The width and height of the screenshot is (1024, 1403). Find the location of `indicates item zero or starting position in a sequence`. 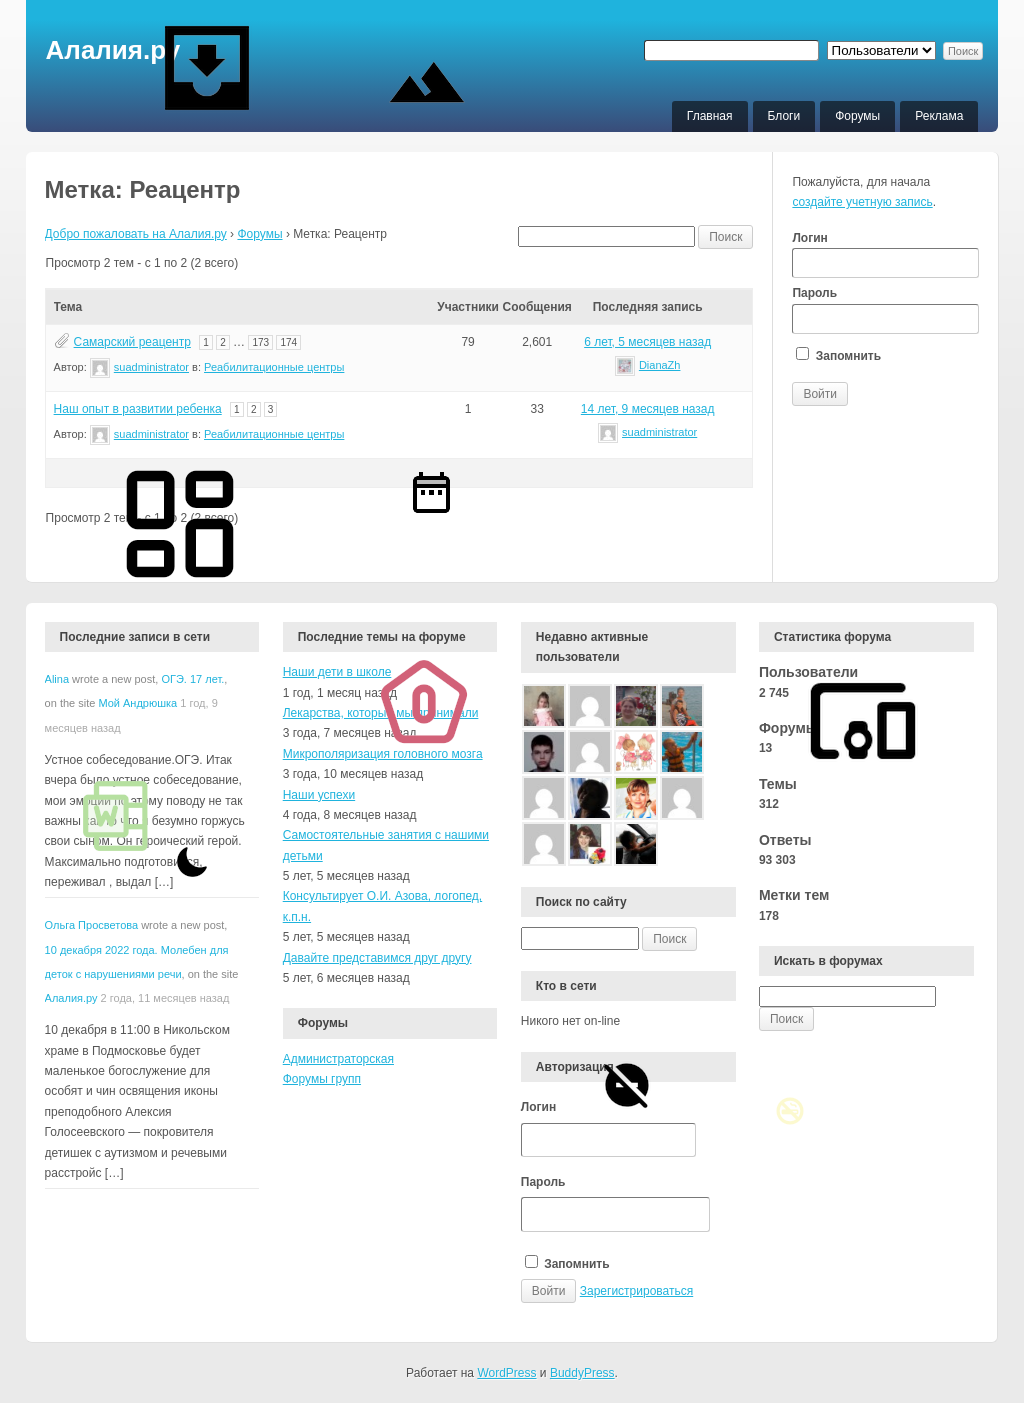

indicates item zero or starting position in a sequence is located at coordinates (424, 704).